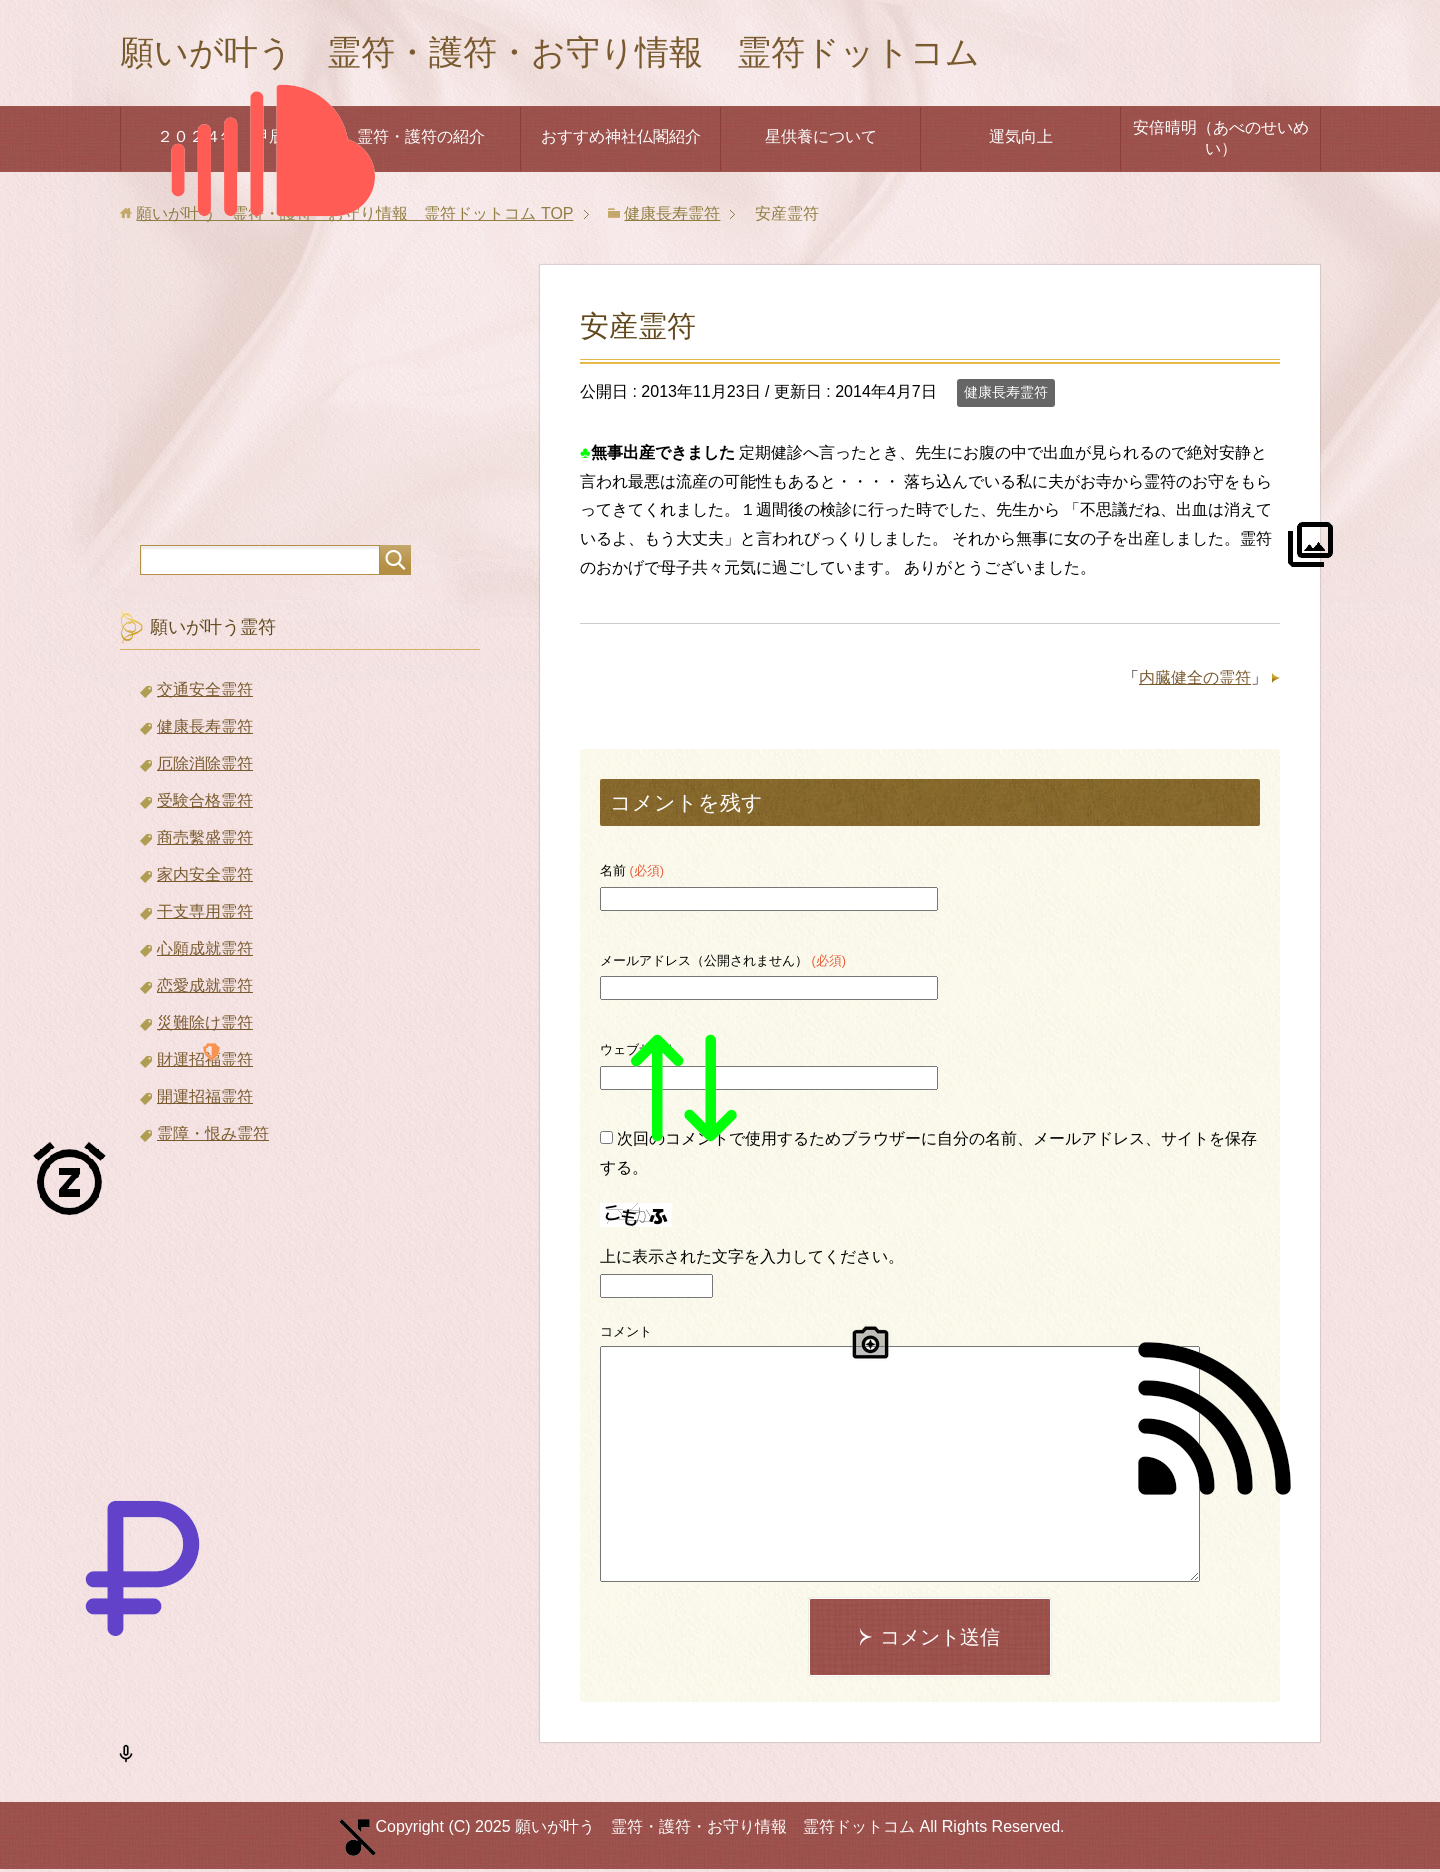 This screenshot has height=1872, width=1440. I want to click on indicates russian ruble currency, so click(142, 1568).